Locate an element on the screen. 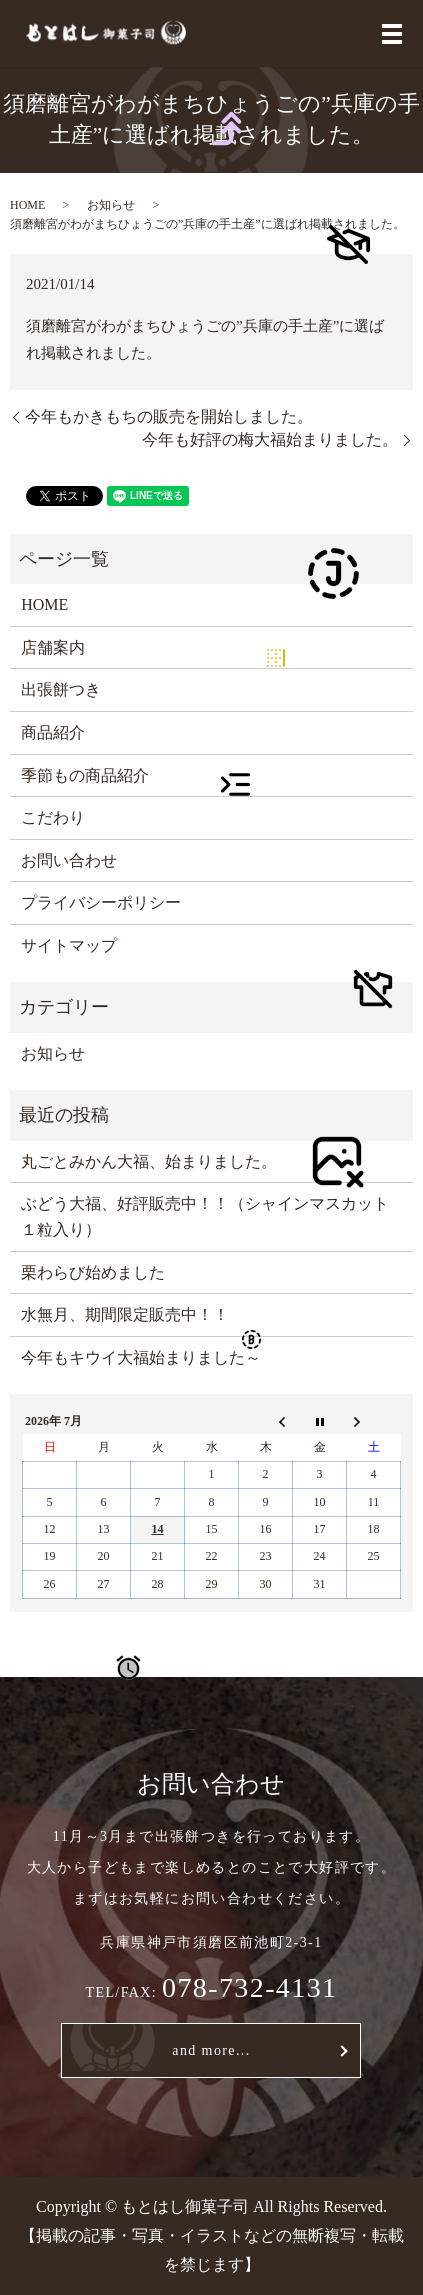  set or manage alarms is located at coordinates (128, 1667).